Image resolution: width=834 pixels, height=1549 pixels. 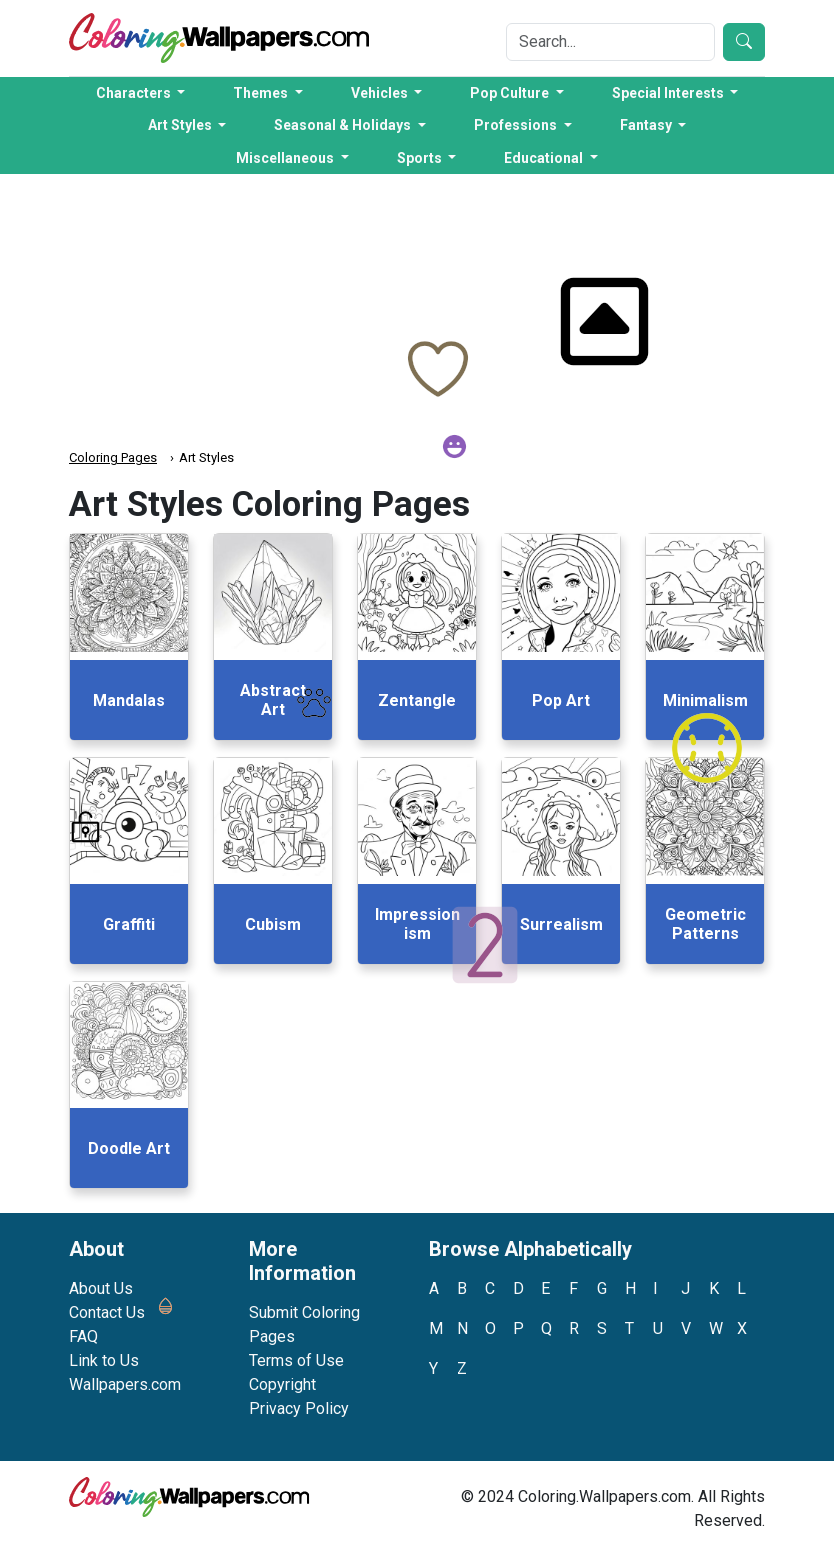 I want to click on add item to favorites, so click(x=438, y=369).